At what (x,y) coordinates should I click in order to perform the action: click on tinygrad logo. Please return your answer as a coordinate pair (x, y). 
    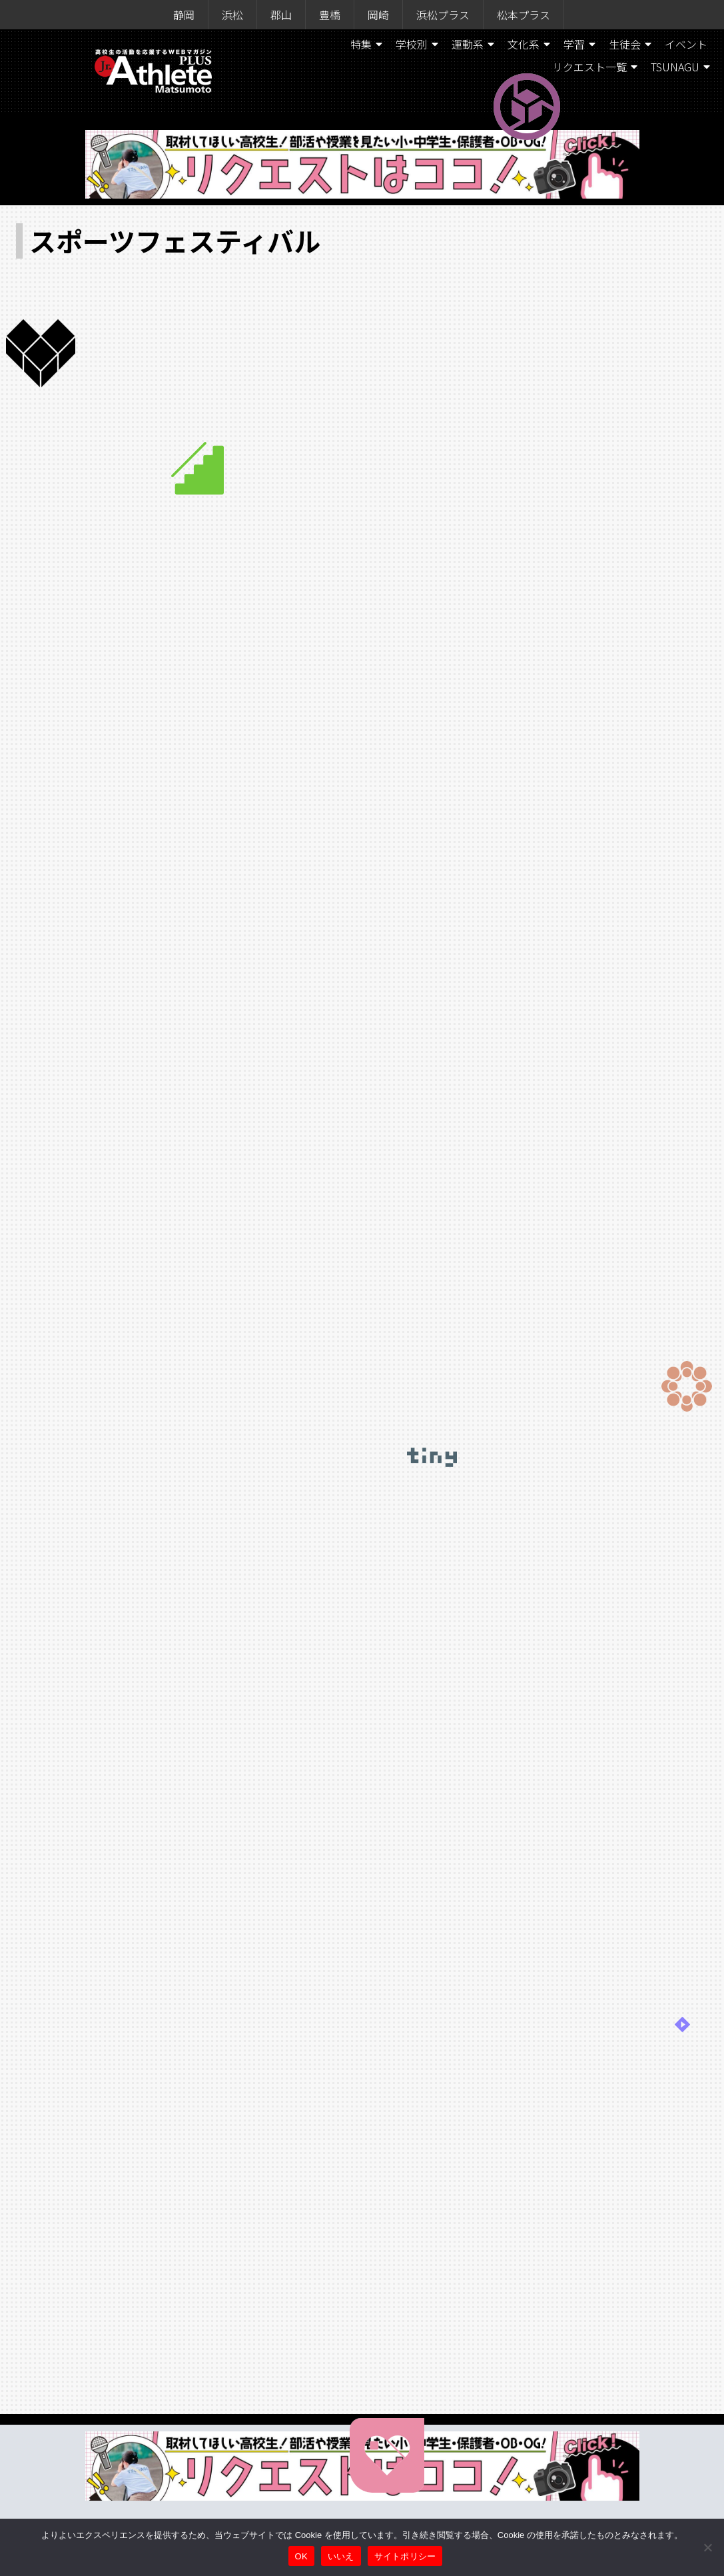
    Looking at the image, I should click on (432, 1457).